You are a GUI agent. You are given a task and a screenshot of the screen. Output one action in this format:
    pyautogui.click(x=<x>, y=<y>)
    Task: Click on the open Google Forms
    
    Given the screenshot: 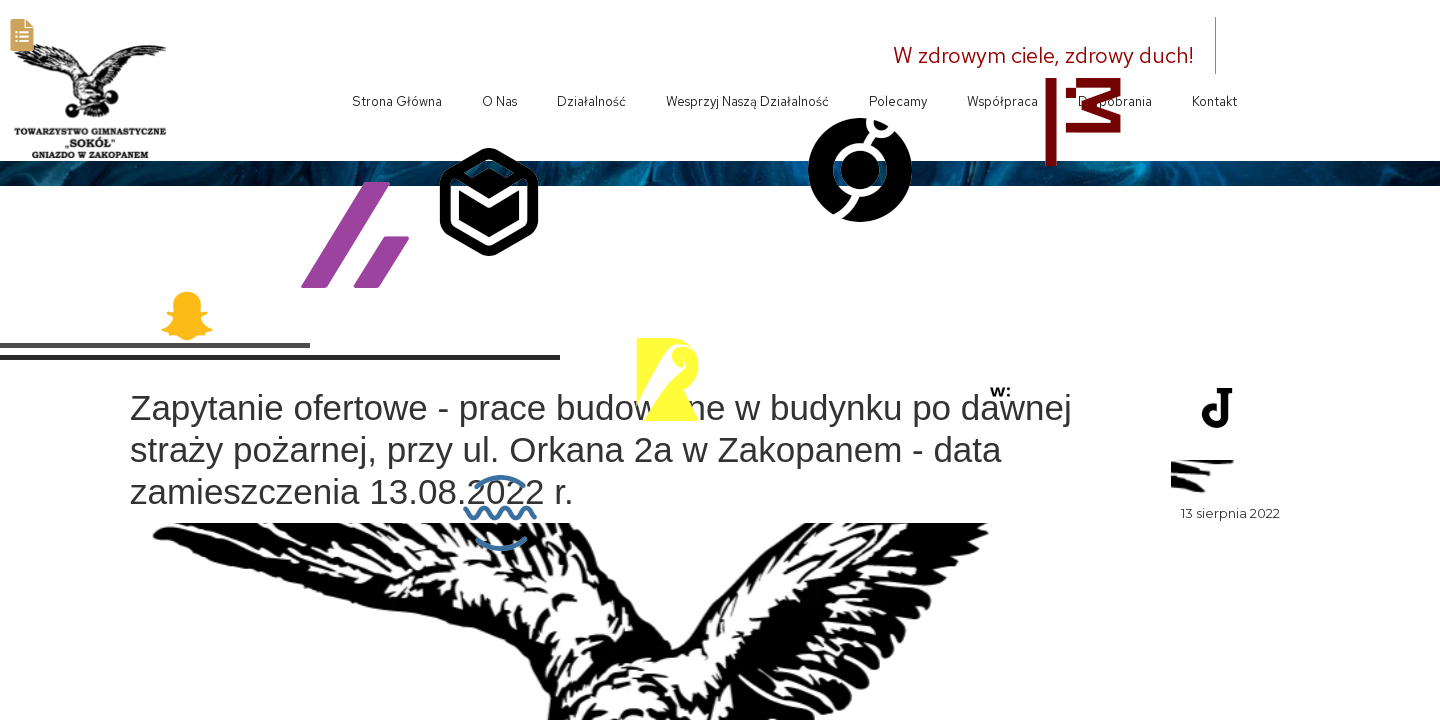 What is the action you would take?
    pyautogui.click(x=22, y=35)
    